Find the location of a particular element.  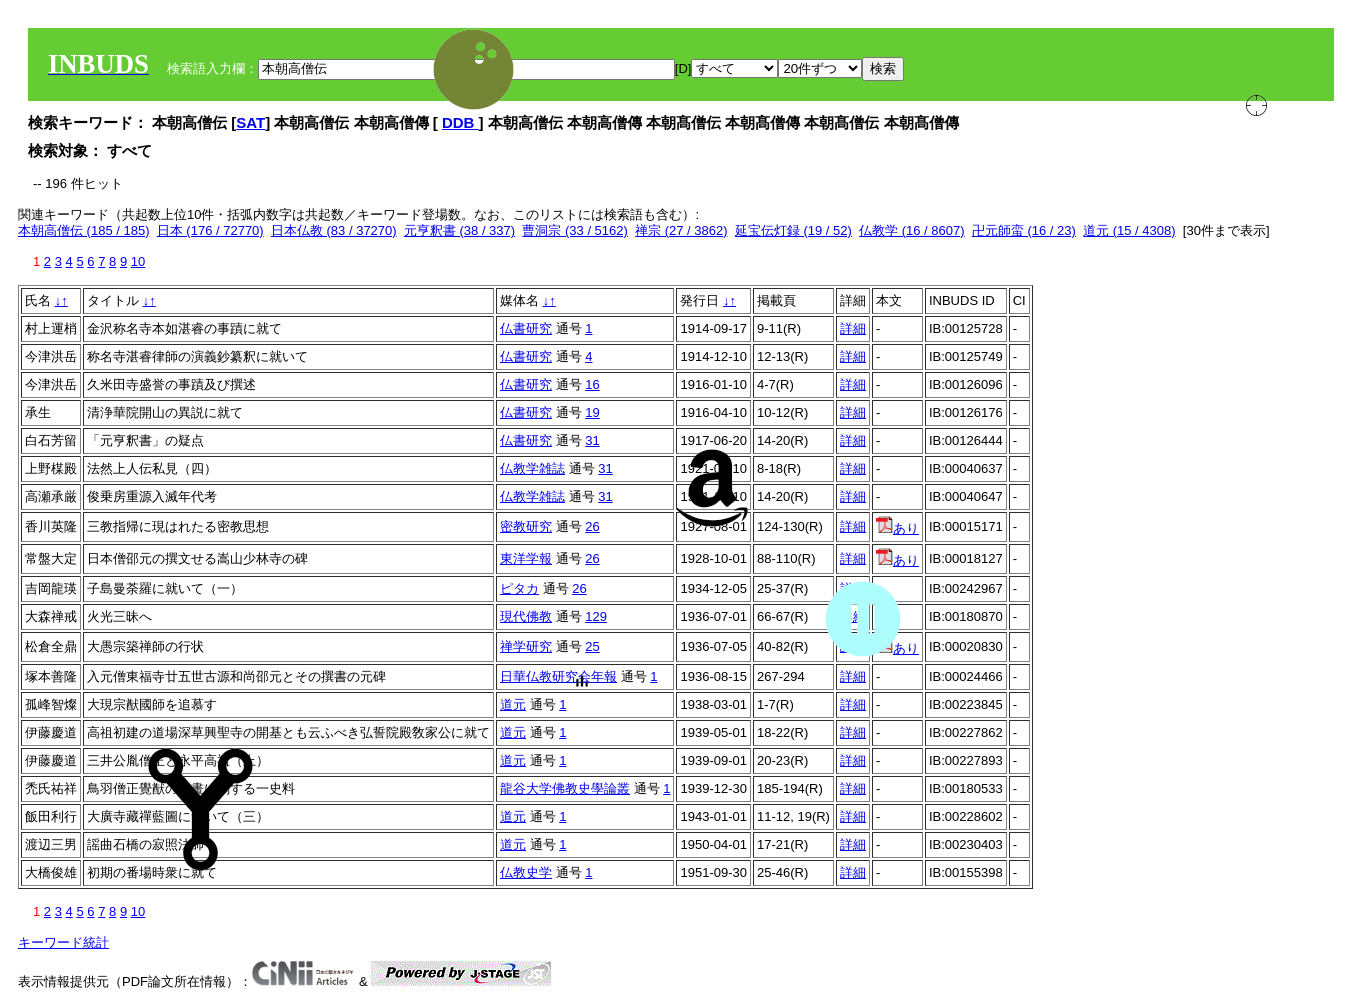

view analytics or statistics is located at coordinates (582, 681).